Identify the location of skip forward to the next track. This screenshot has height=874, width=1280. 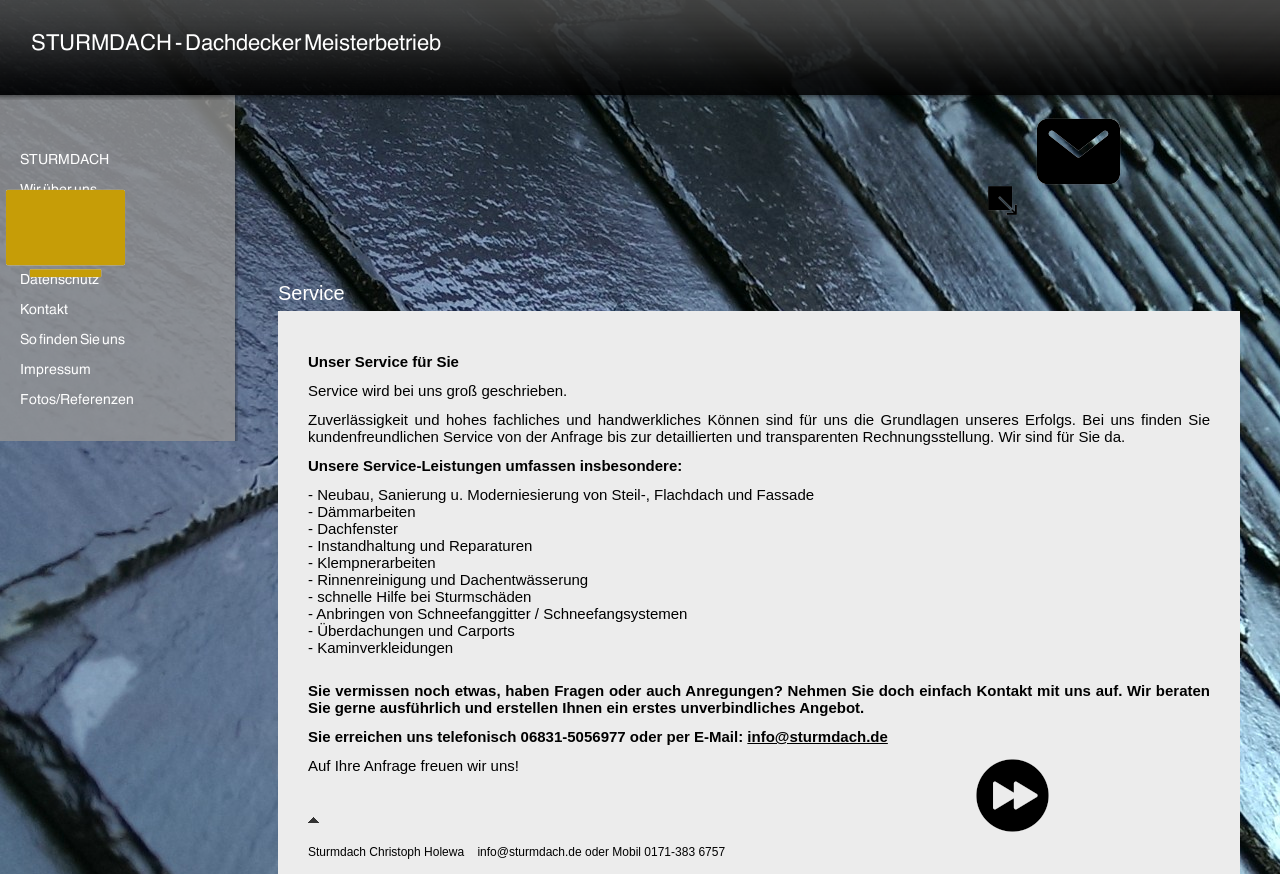
(1012, 795).